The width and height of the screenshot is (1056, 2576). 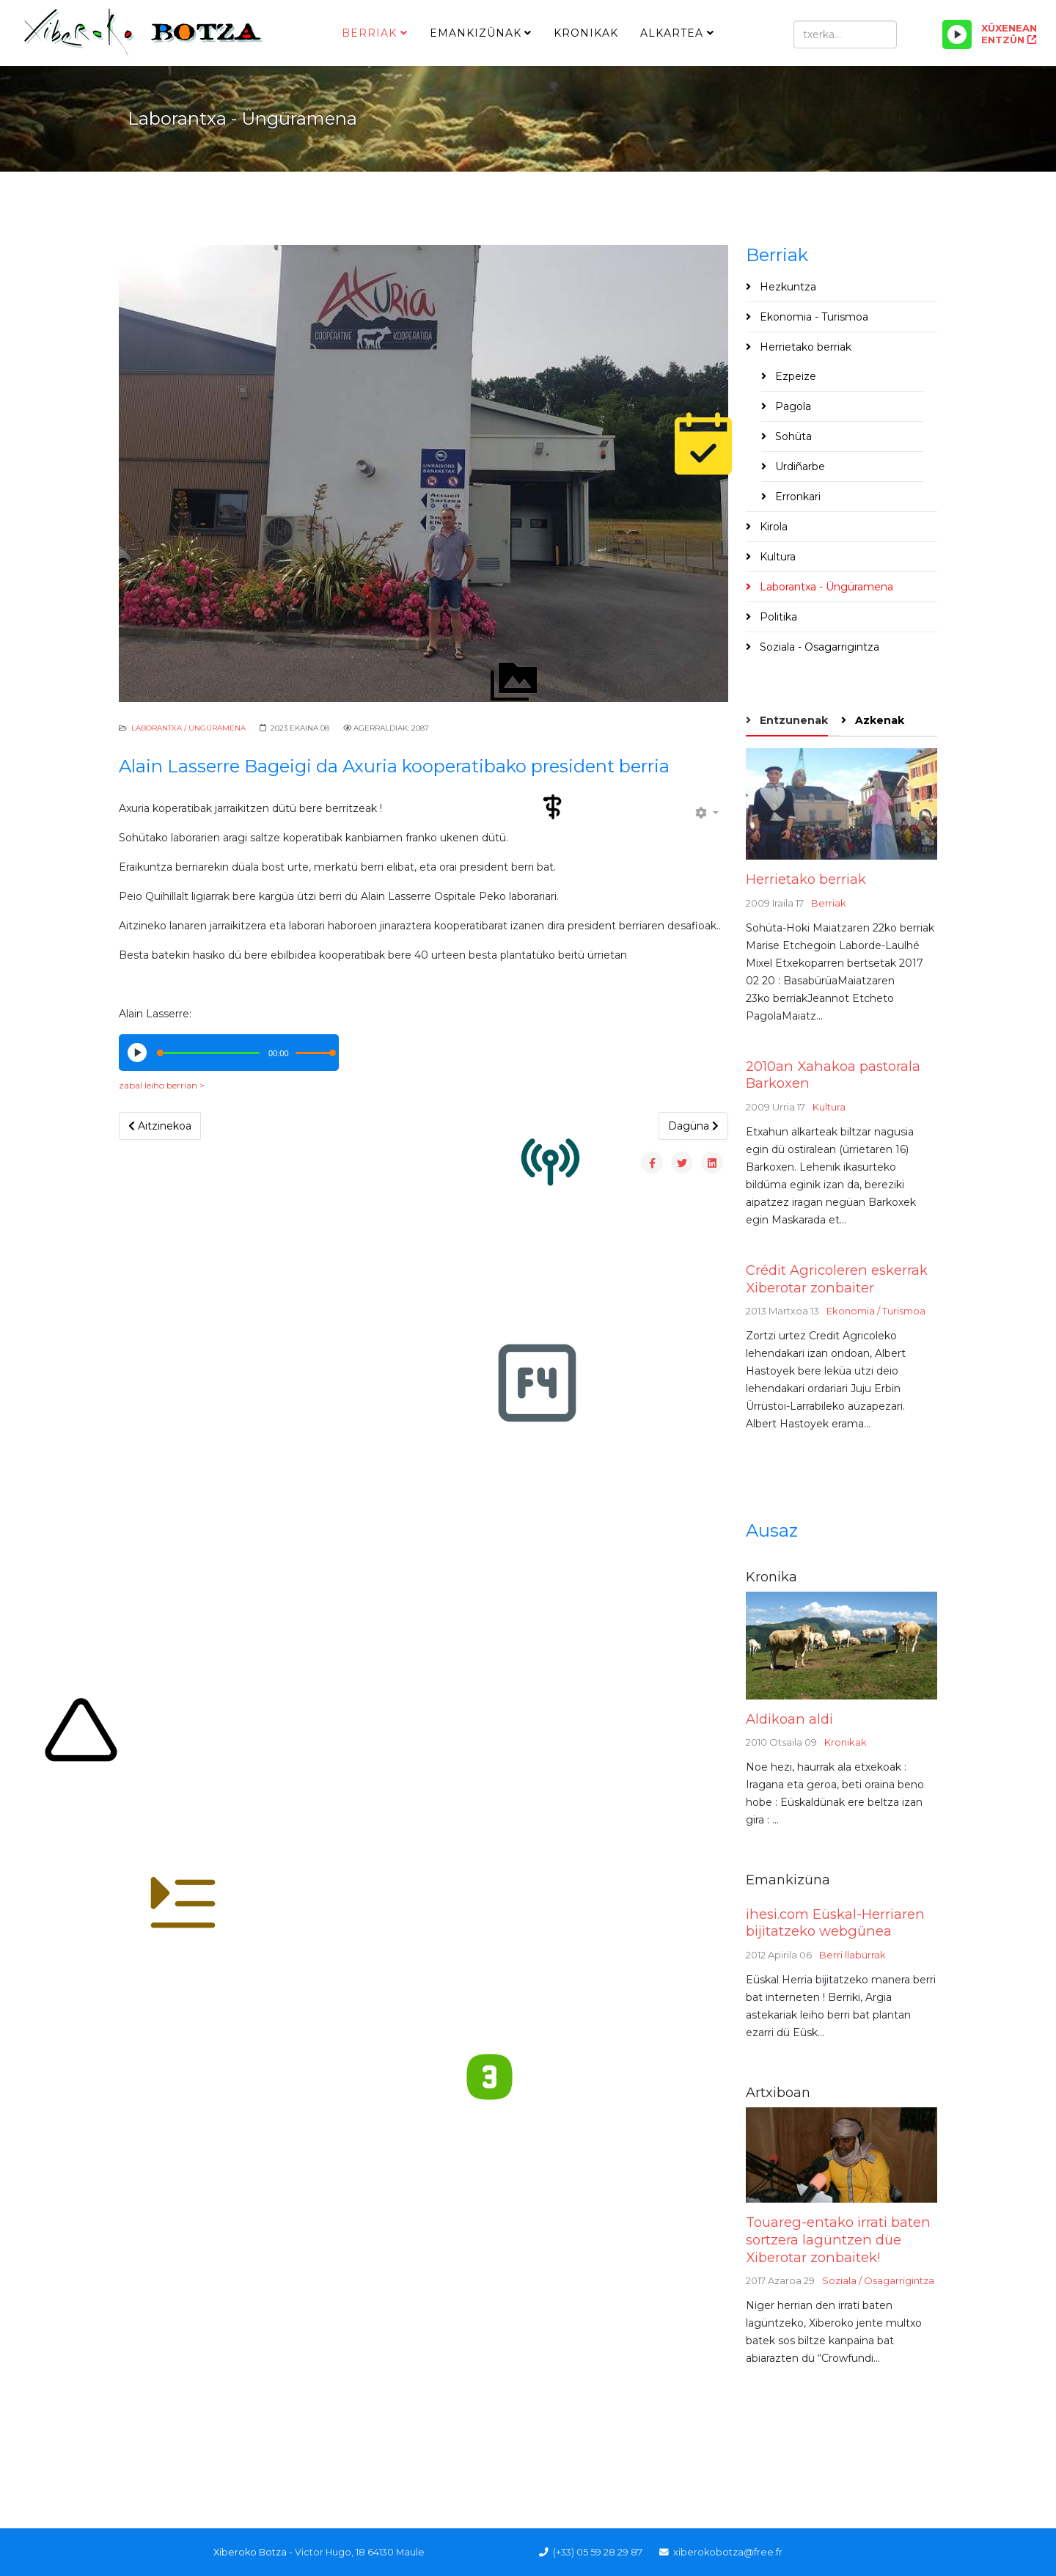 I want to click on access photo and video library, so click(x=513, y=681).